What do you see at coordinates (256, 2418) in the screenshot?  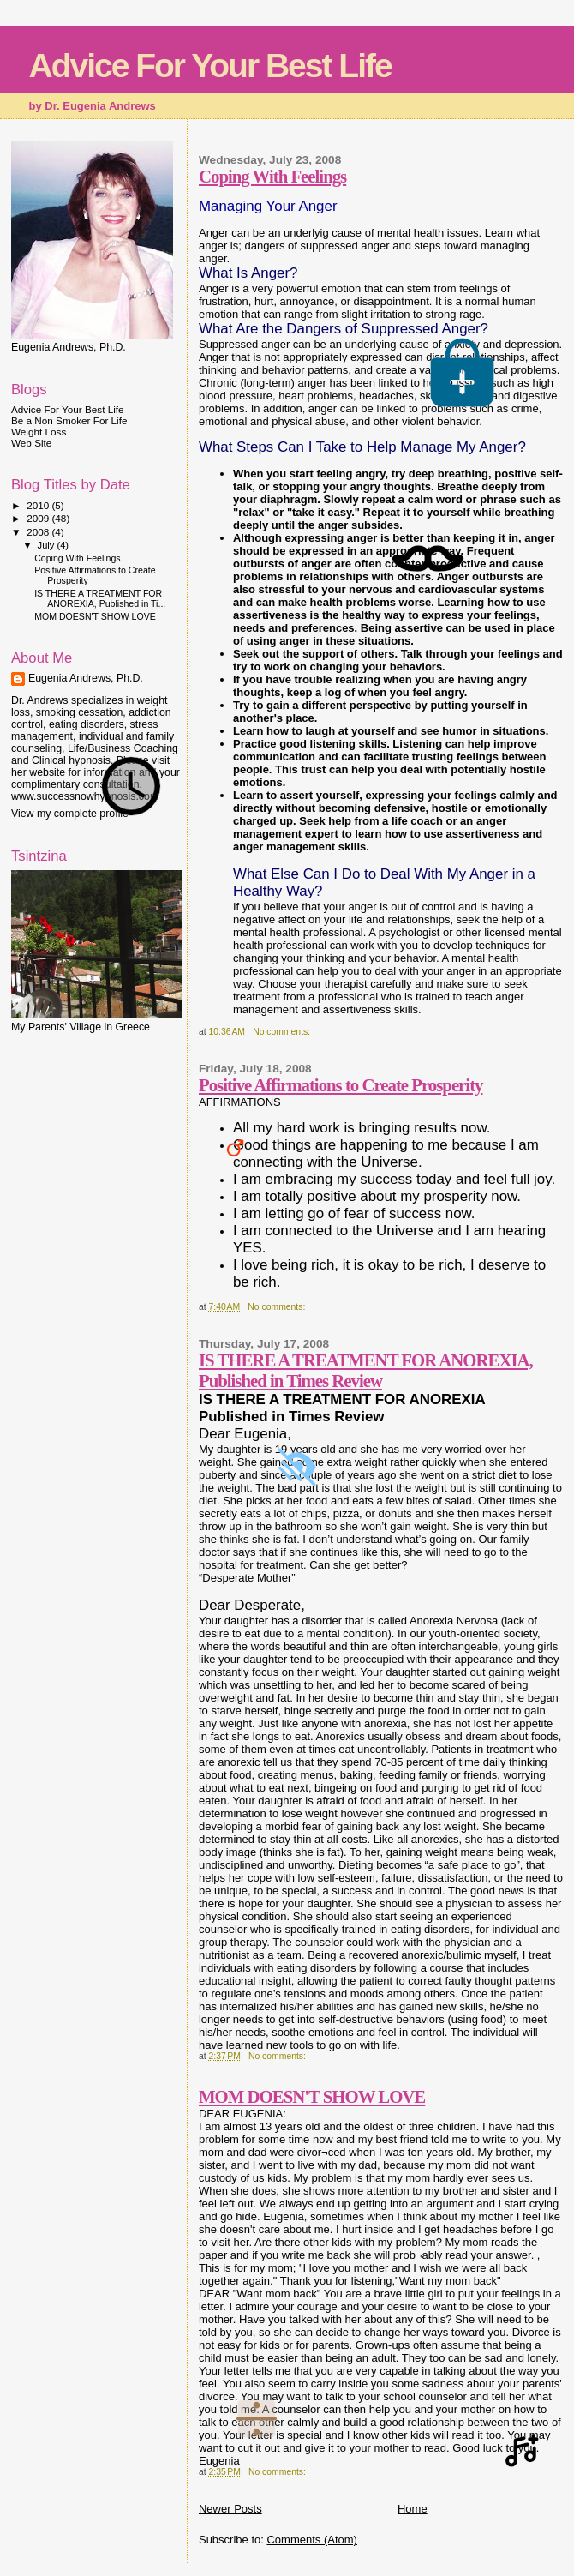 I see `perform division calculation` at bounding box center [256, 2418].